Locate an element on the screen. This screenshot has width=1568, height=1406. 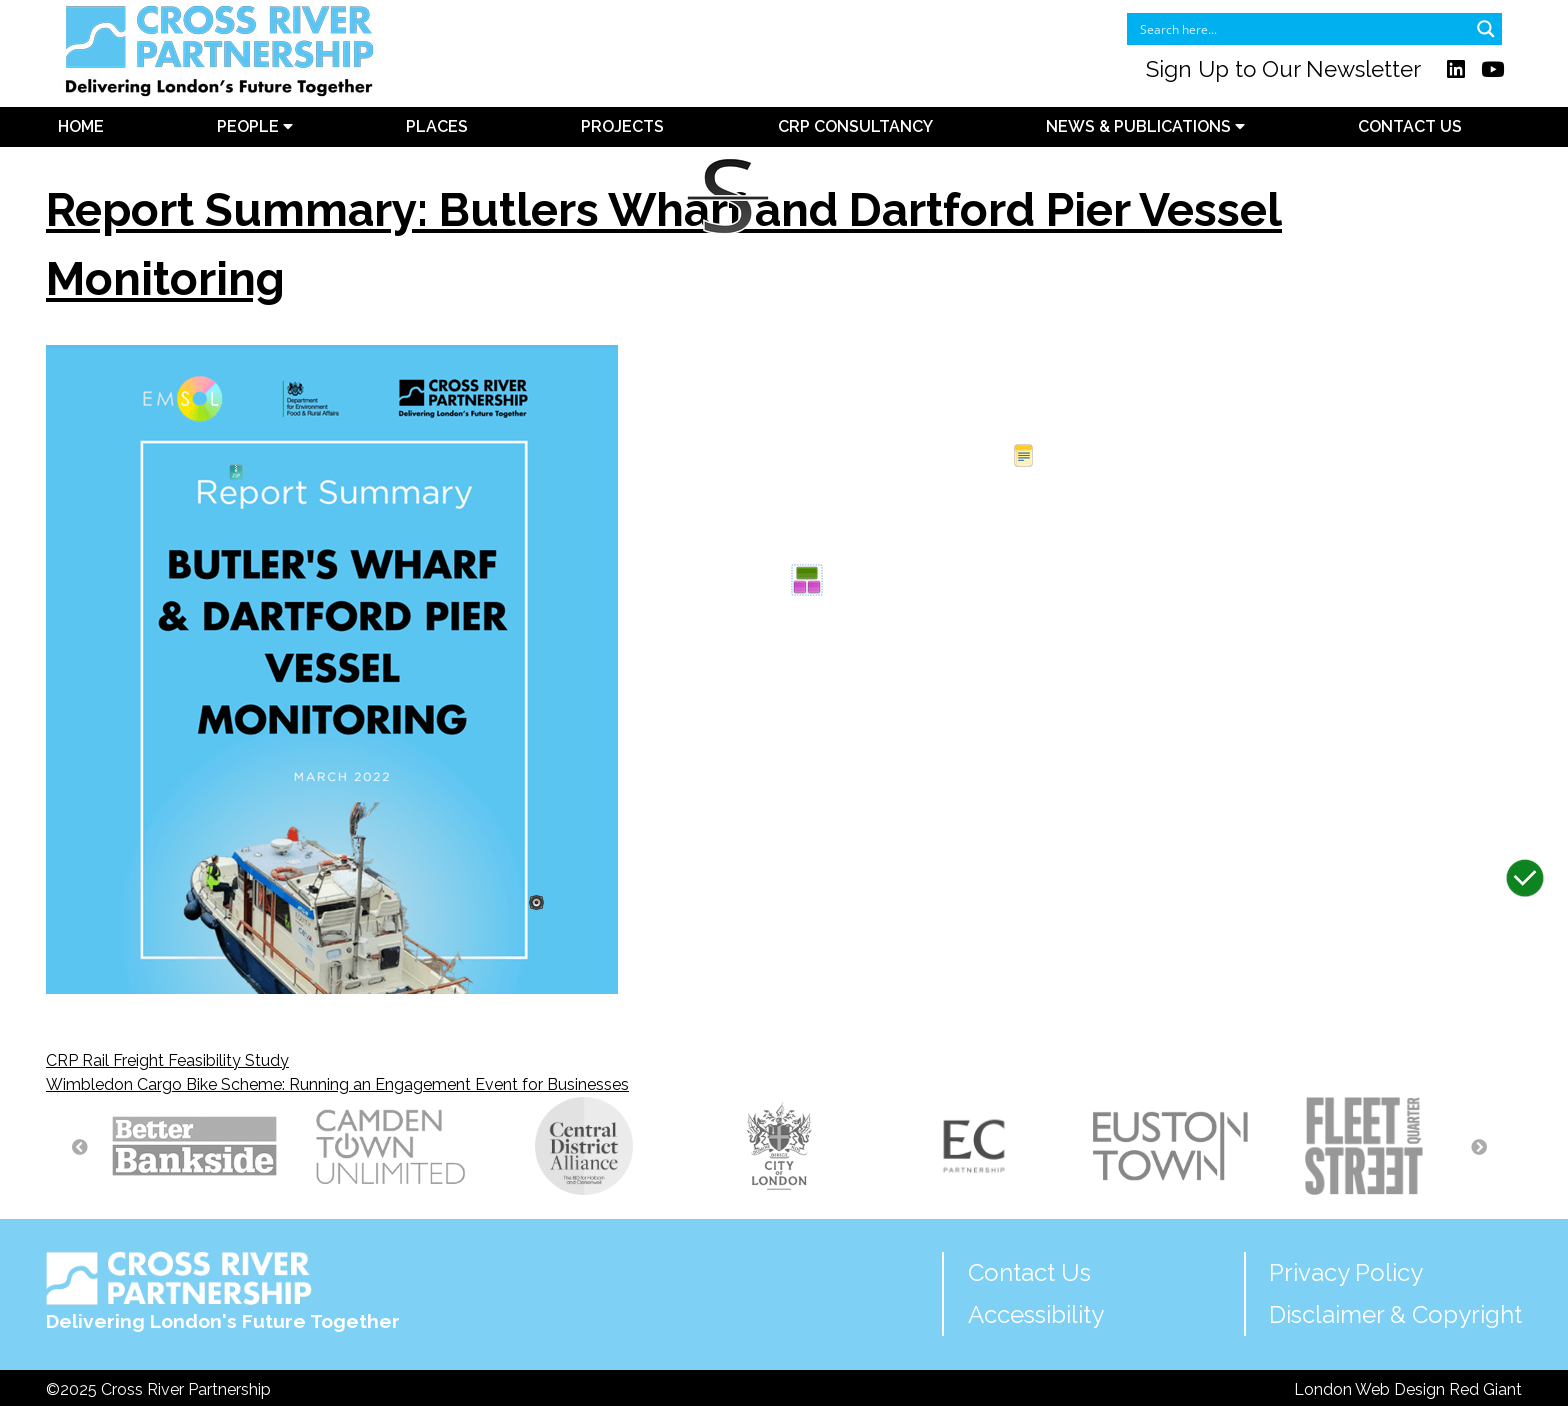
open the notes application is located at coordinates (1023, 455).